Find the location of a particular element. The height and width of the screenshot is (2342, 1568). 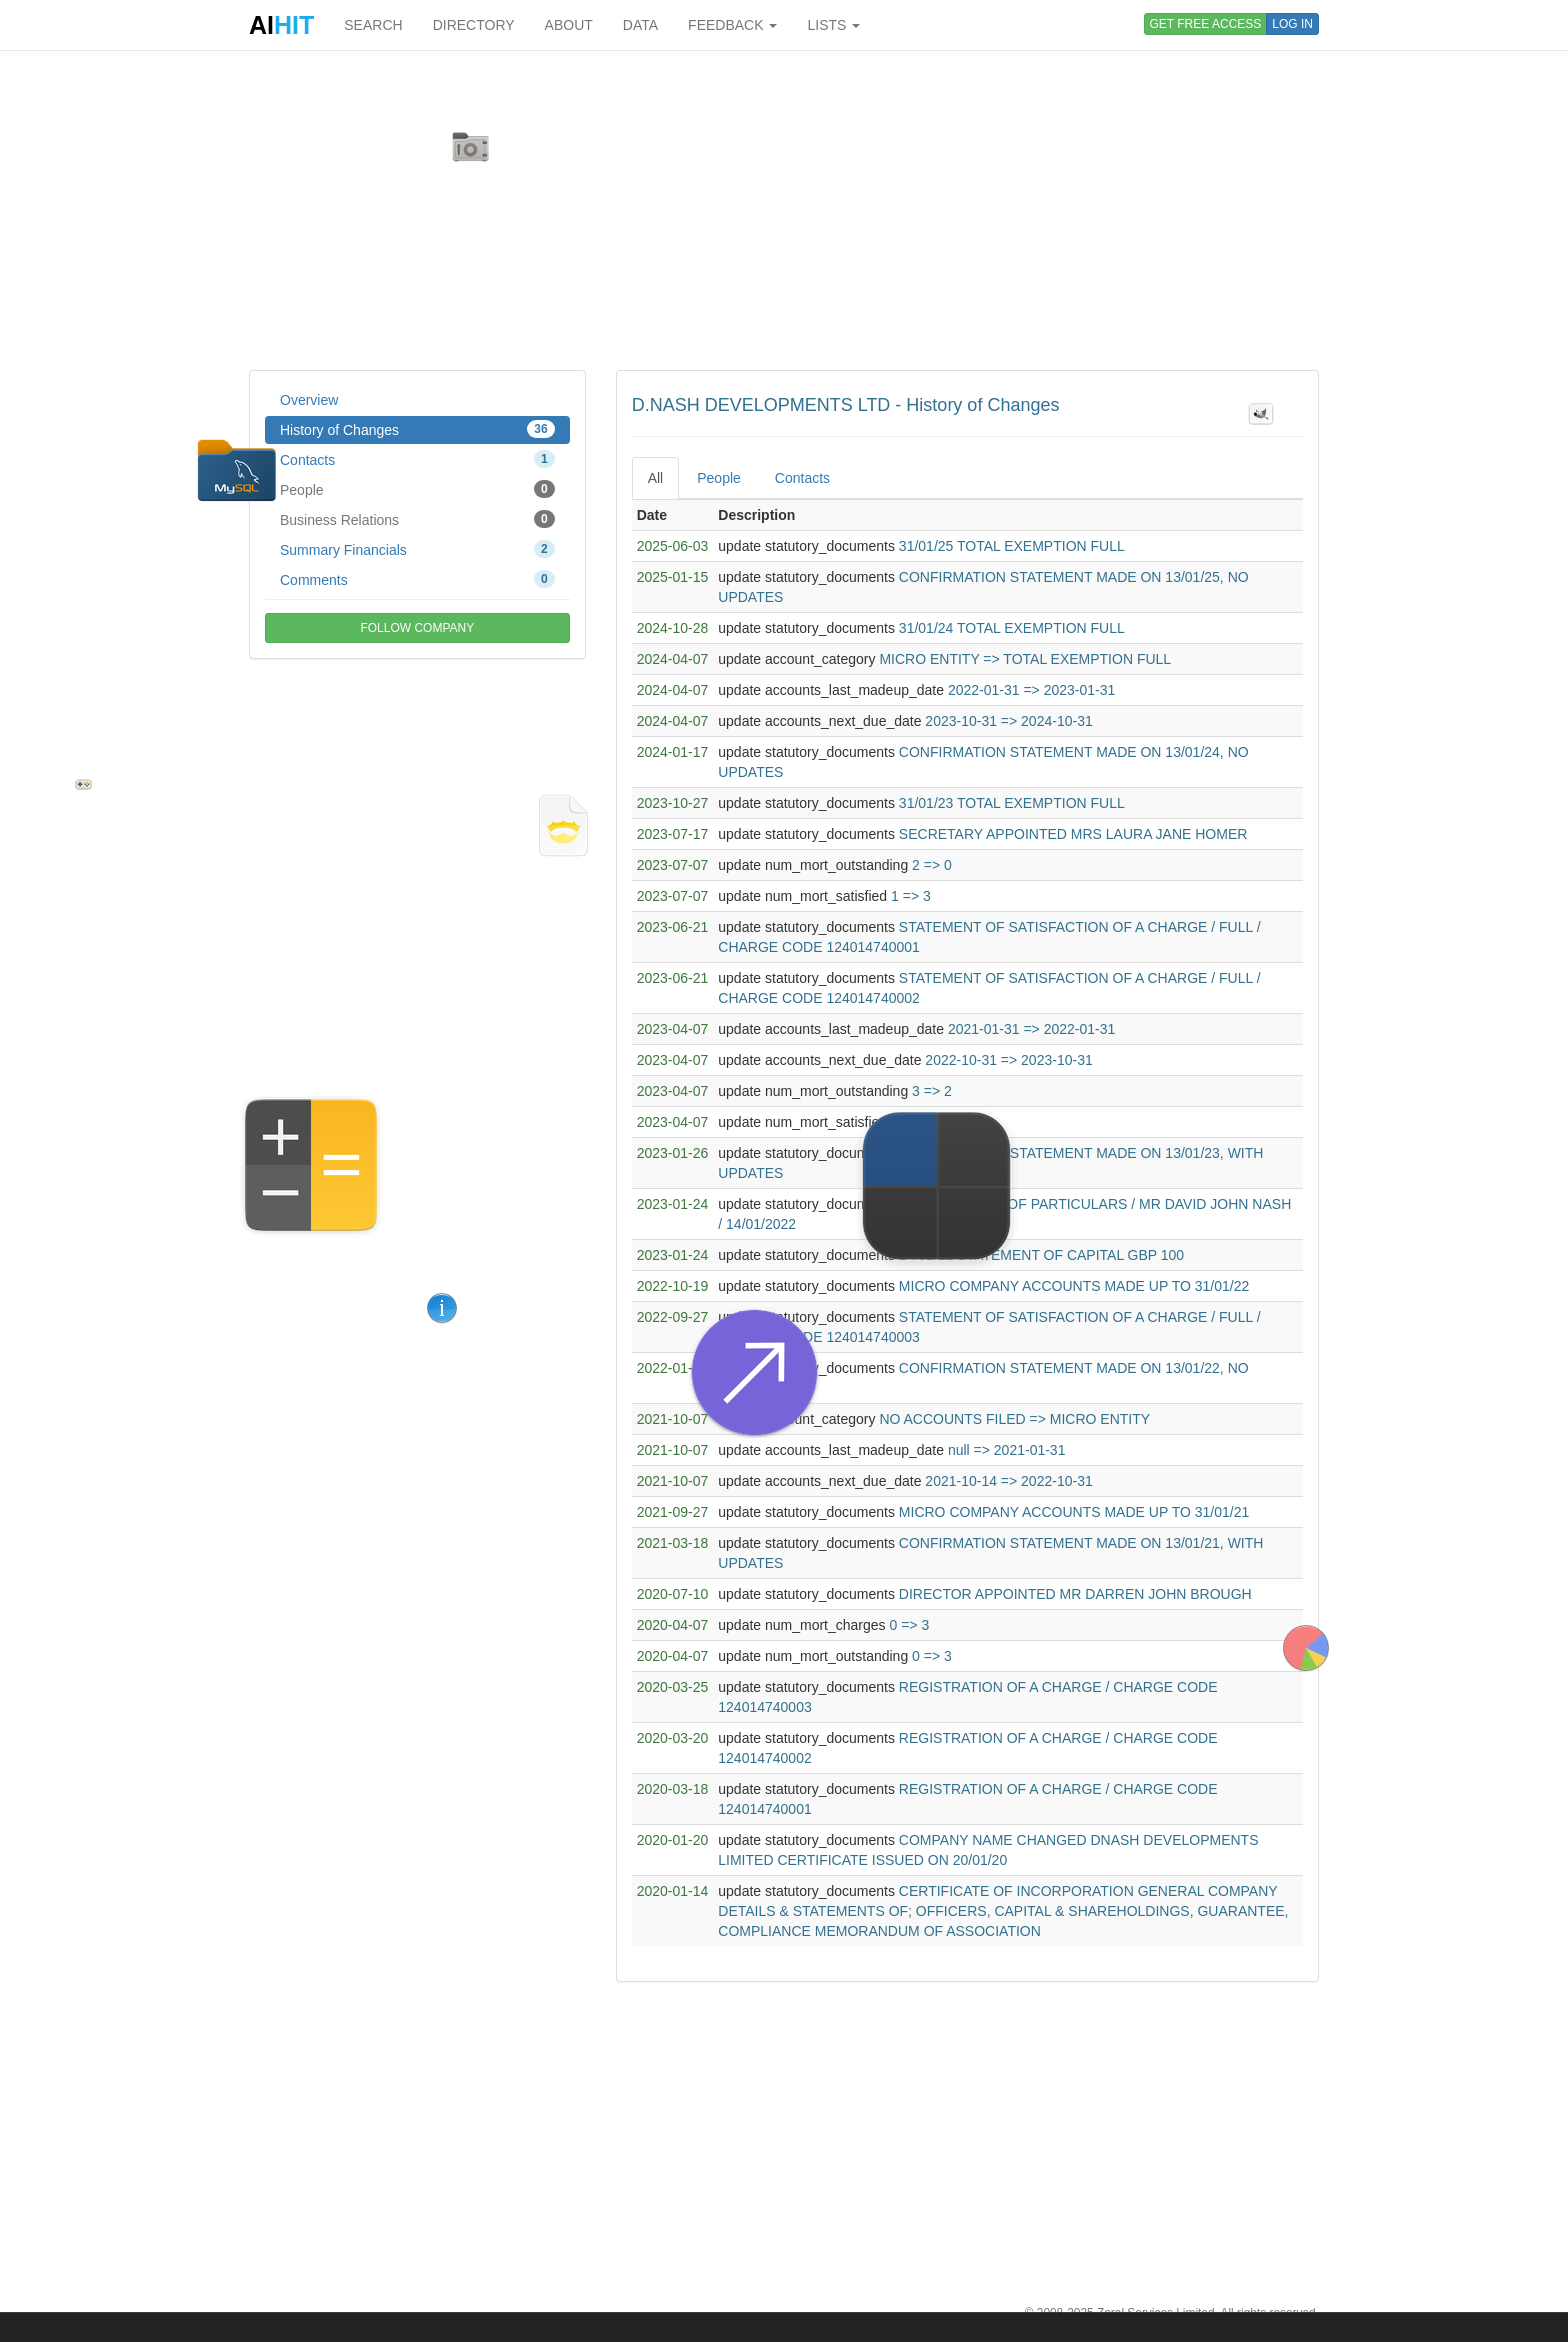

open games or gaming applications is located at coordinates (83, 784).